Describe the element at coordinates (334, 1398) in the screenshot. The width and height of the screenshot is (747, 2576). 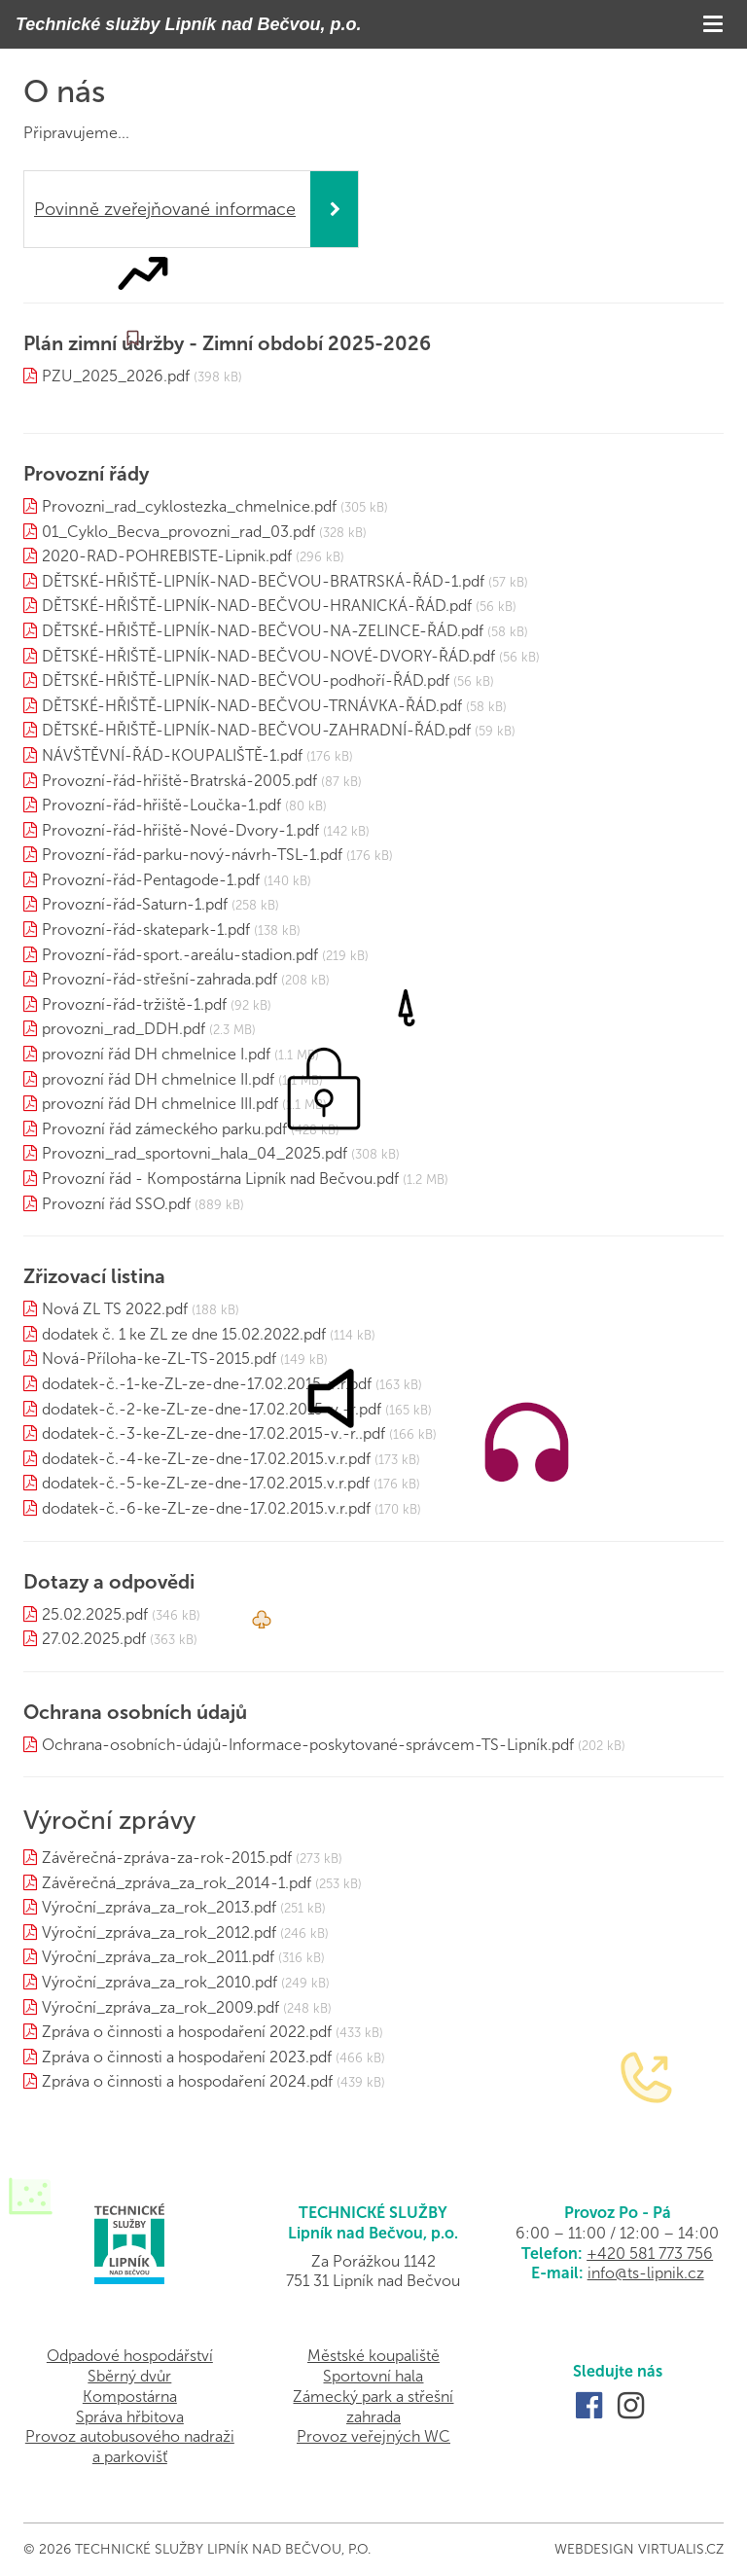
I see `mute or unmute audio` at that location.